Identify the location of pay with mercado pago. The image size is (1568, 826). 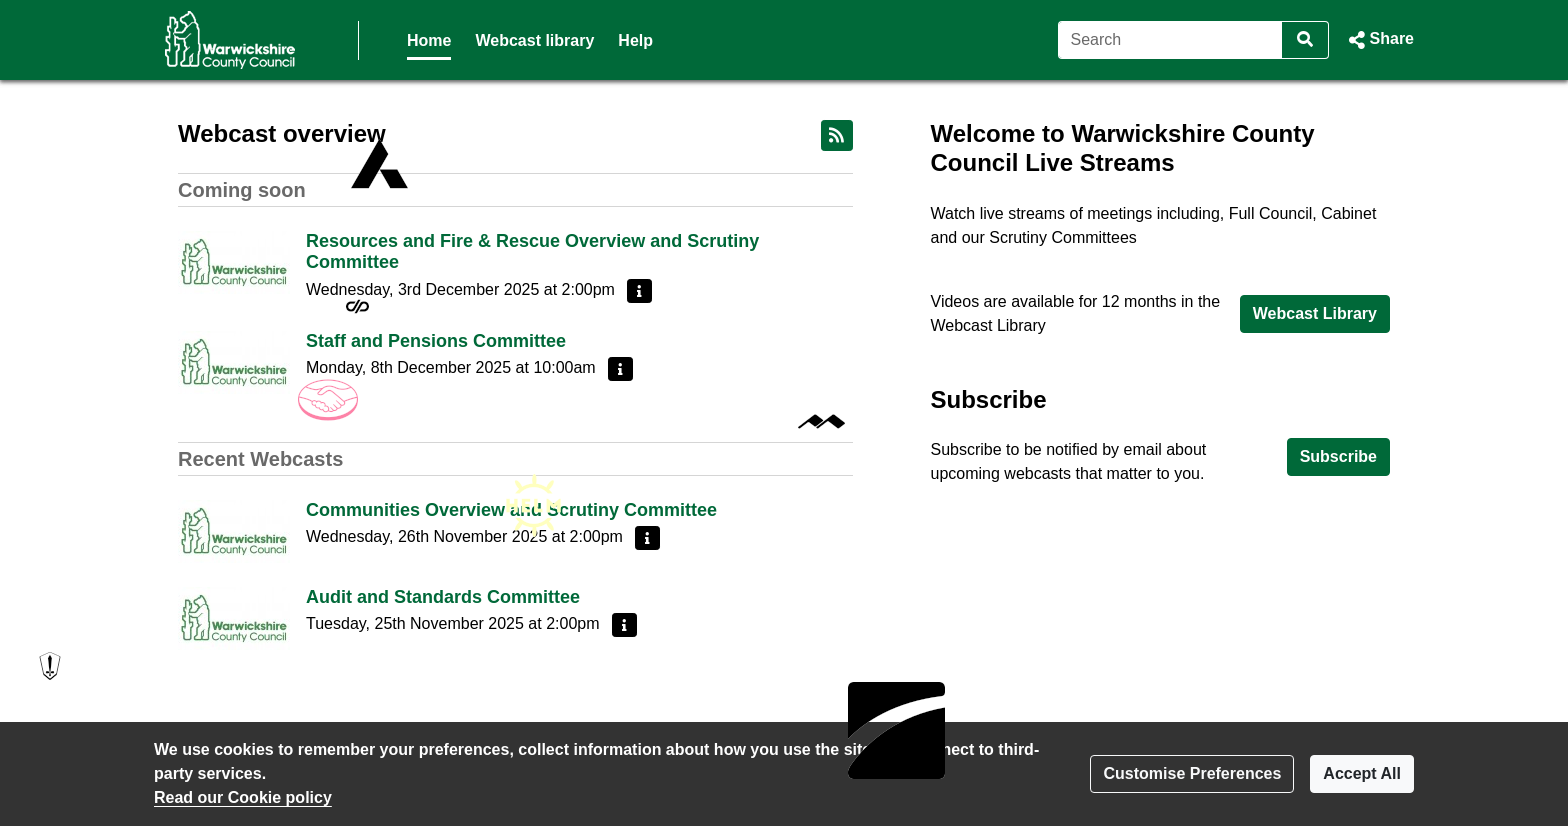
(328, 400).